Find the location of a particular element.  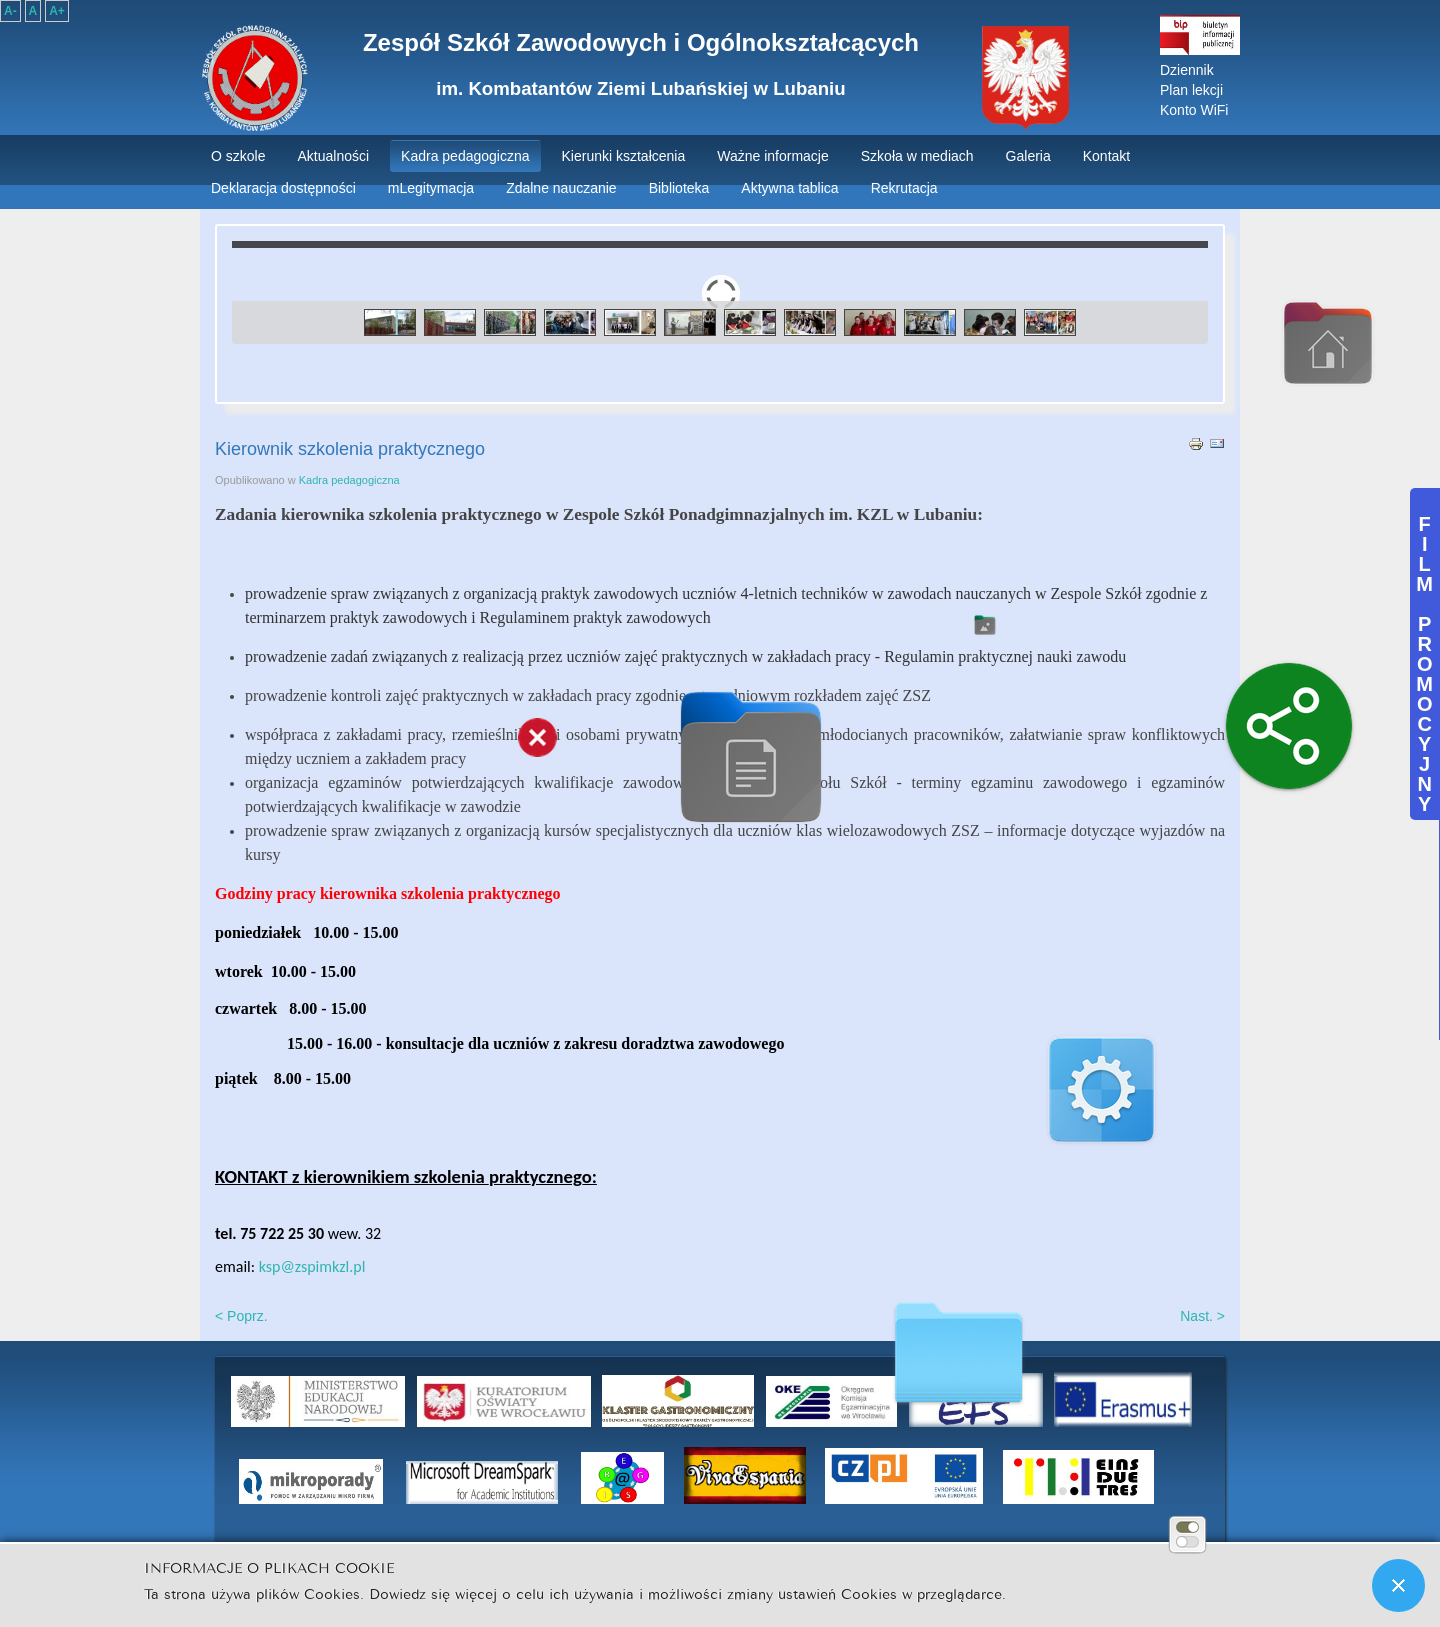

open your documents folder is located at coordinates (751, 757).